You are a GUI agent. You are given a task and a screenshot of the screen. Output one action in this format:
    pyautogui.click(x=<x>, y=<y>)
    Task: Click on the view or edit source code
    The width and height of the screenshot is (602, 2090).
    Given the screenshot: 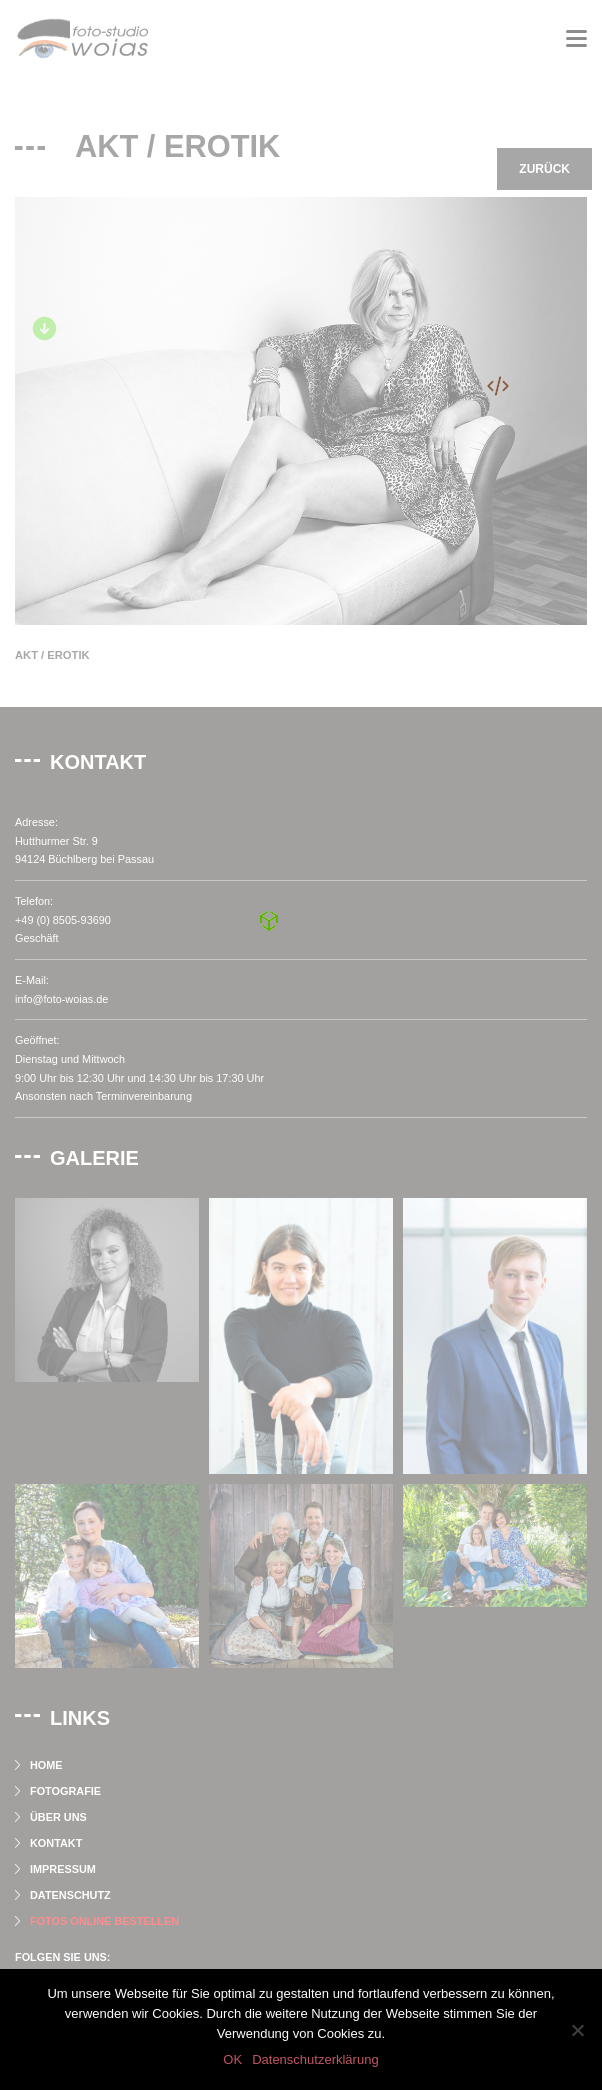 What is the action you would take?
    pyautogui.click(x=498, y=386)
    